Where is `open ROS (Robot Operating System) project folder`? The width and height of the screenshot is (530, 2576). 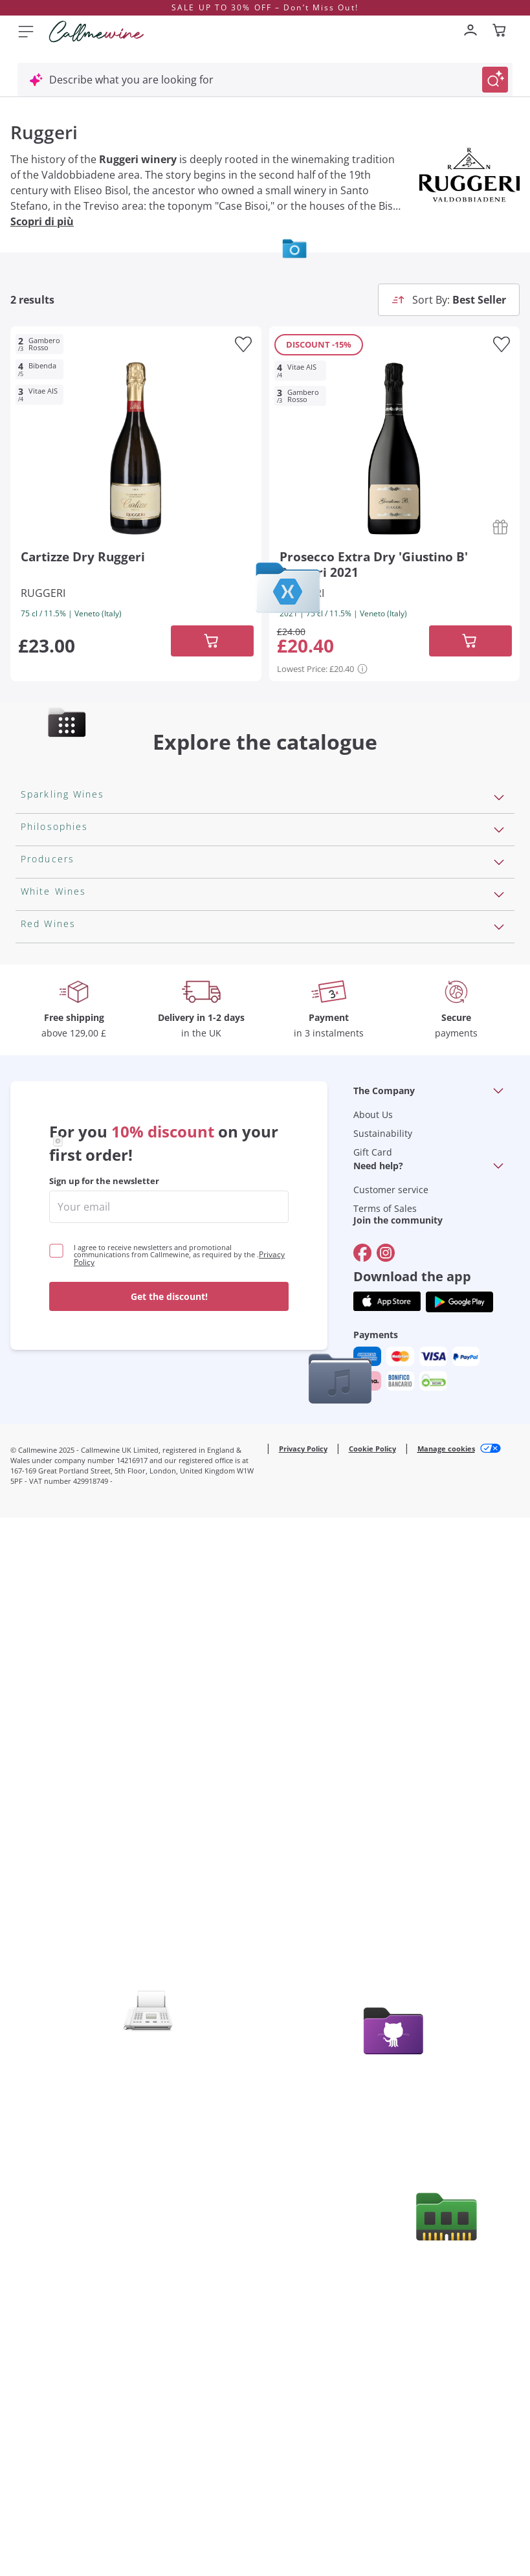 open ROS (Robot Operating System) project folder is located at coordinates (67, 723).